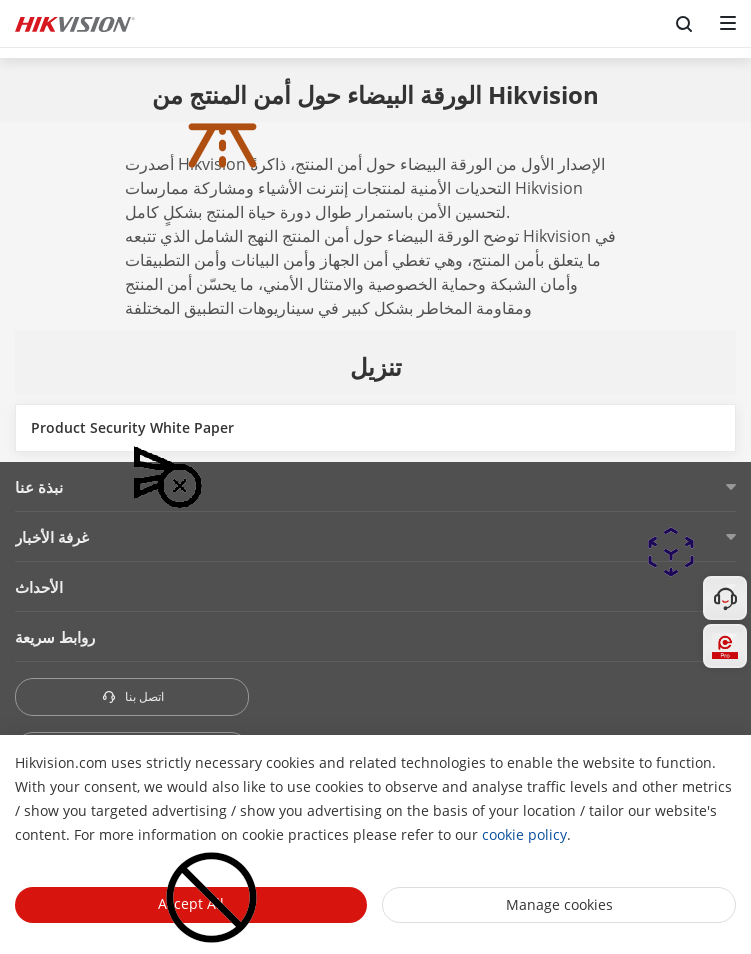 The width and height of the screenshot is (751, 954). Describe the element at coordinates (211, 897) in the screenshot. I see `indicates a blocked or prohibited action` at that location.